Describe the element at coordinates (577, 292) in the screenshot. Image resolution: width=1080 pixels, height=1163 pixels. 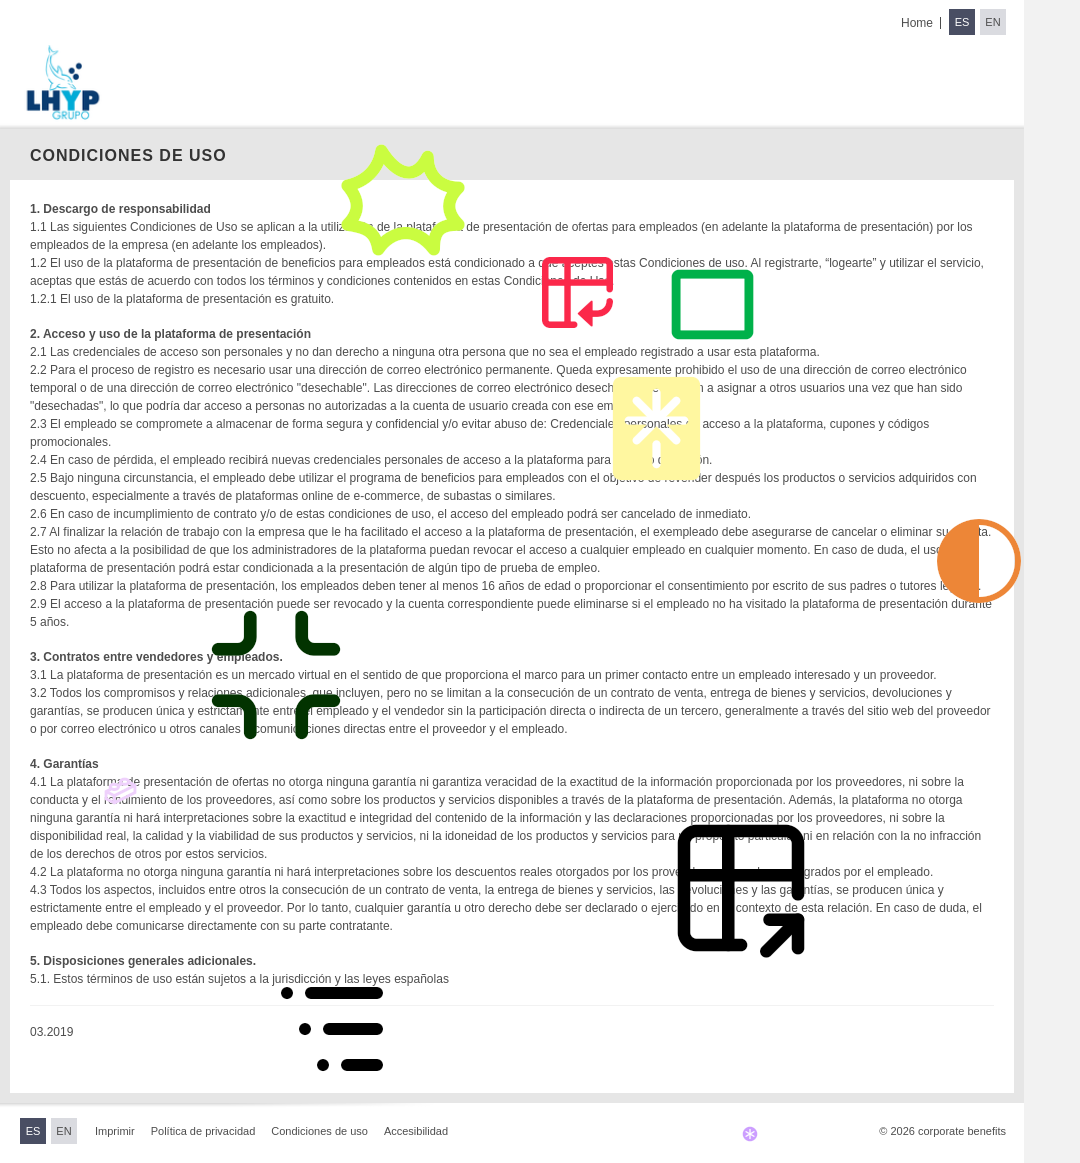
I see `pivot table column in spreadsheet view` at that location.